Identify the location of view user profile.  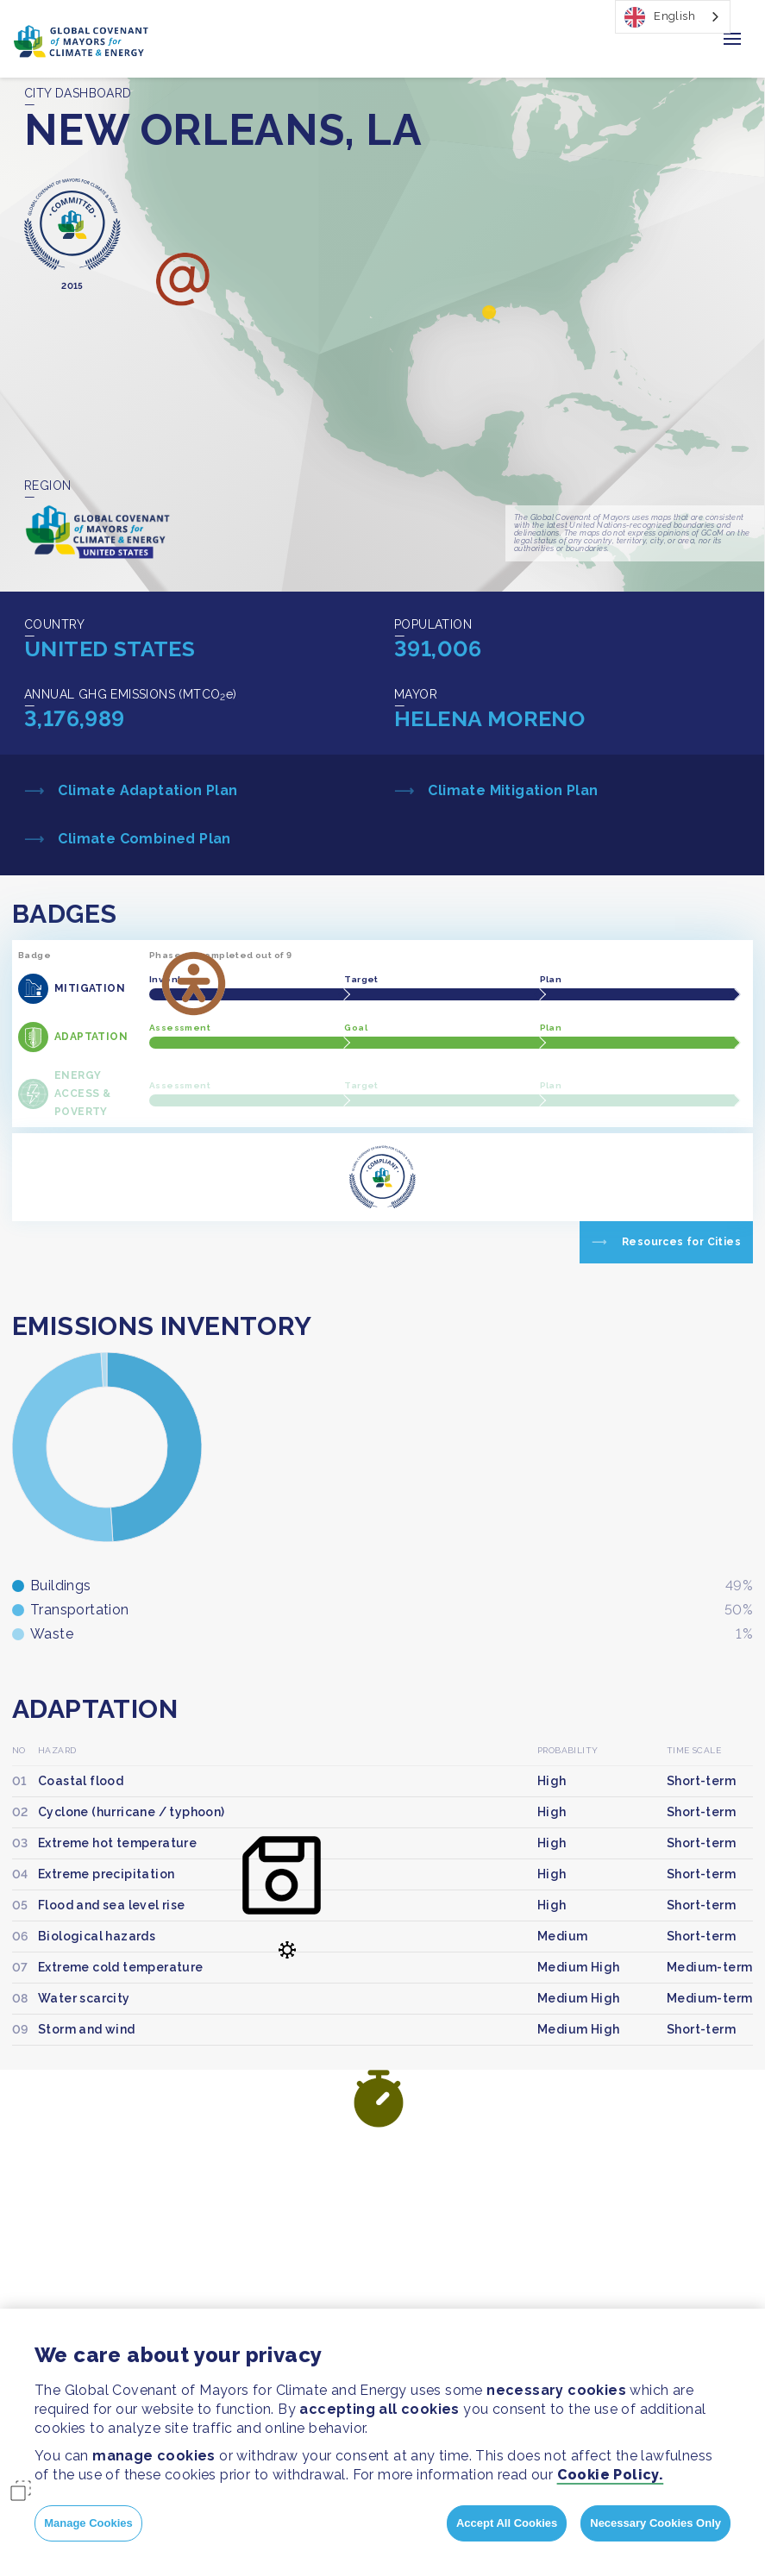
(193, 983).